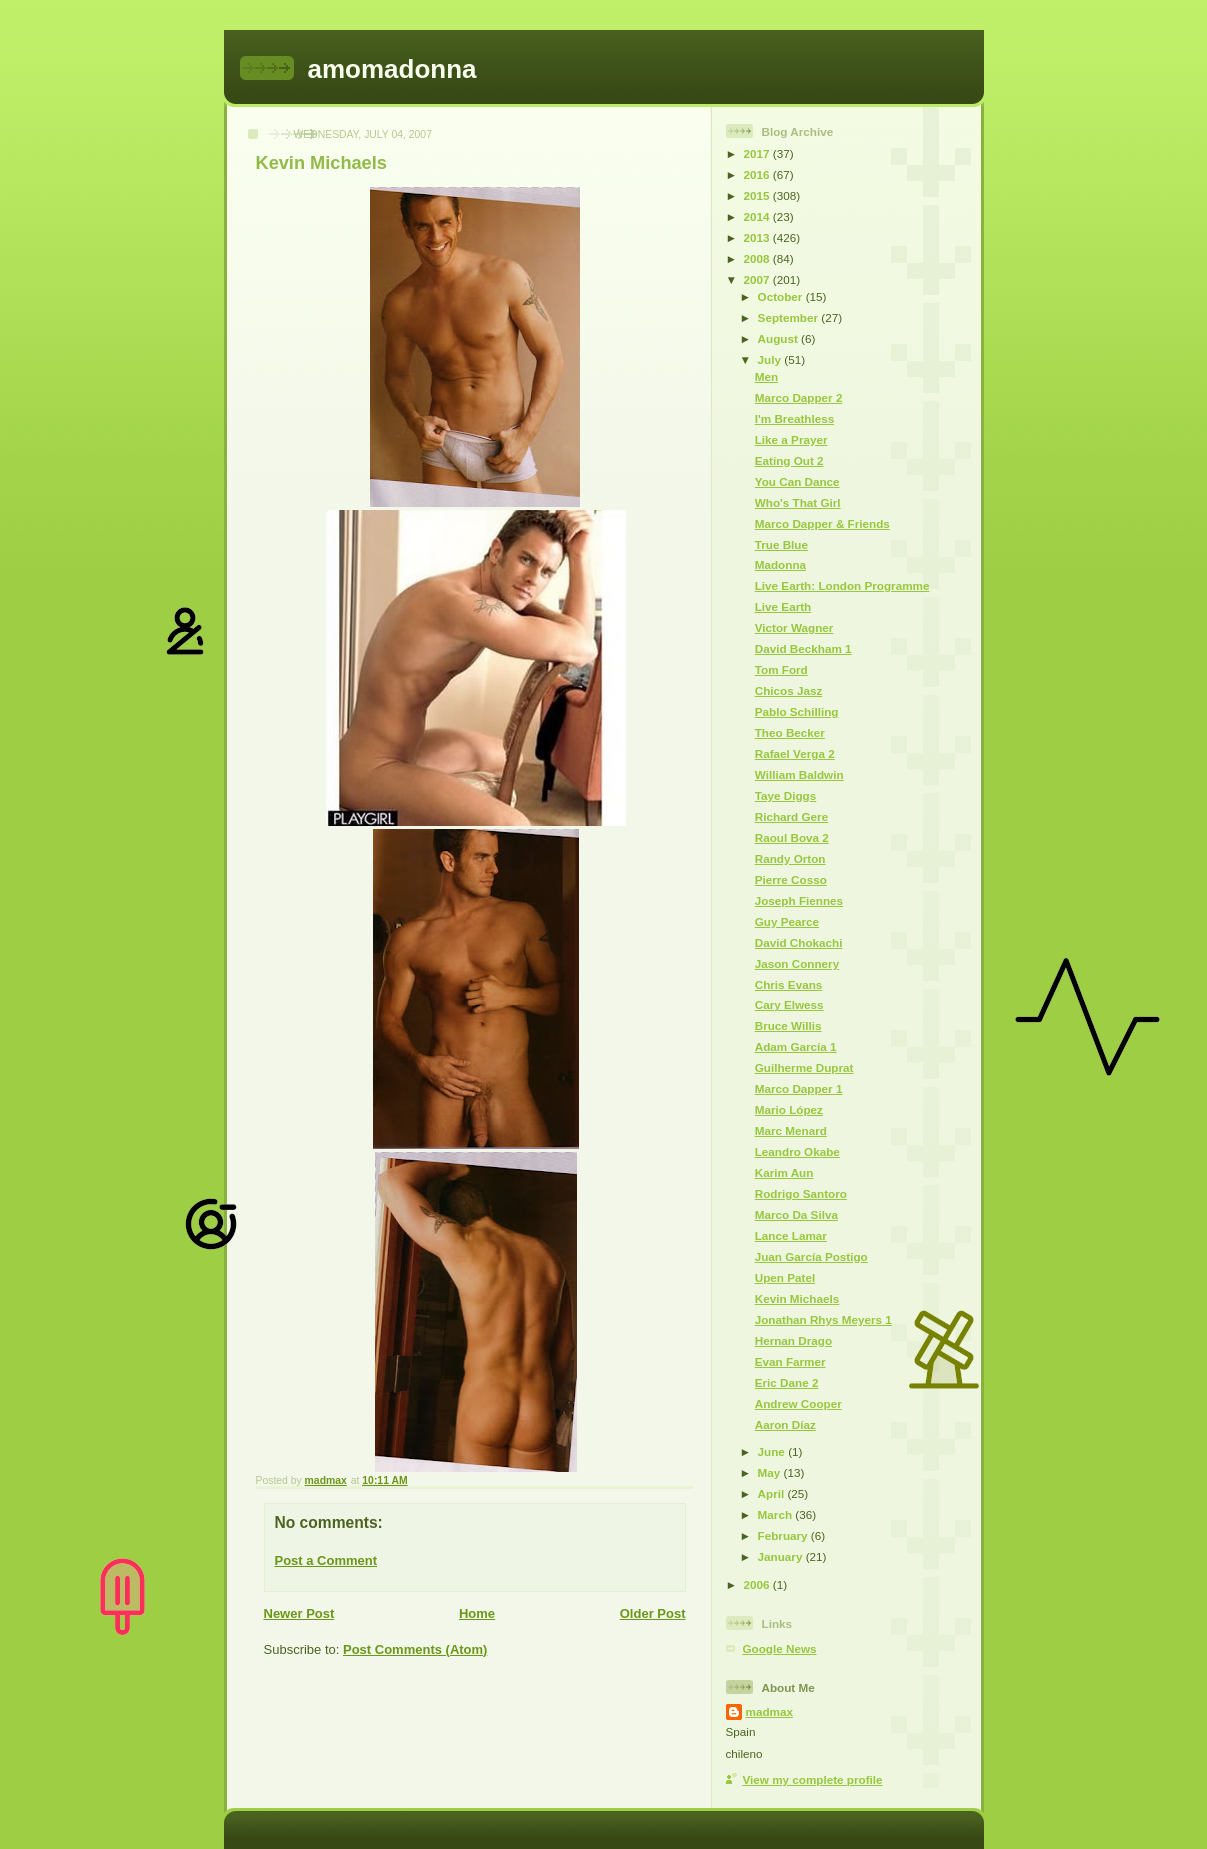 The height and width of the screenshot is (1849, 1207). Describe the element at coordinates (944, 1351) in the screenshot. I see `indicates renewable or wind energy options` at that location.